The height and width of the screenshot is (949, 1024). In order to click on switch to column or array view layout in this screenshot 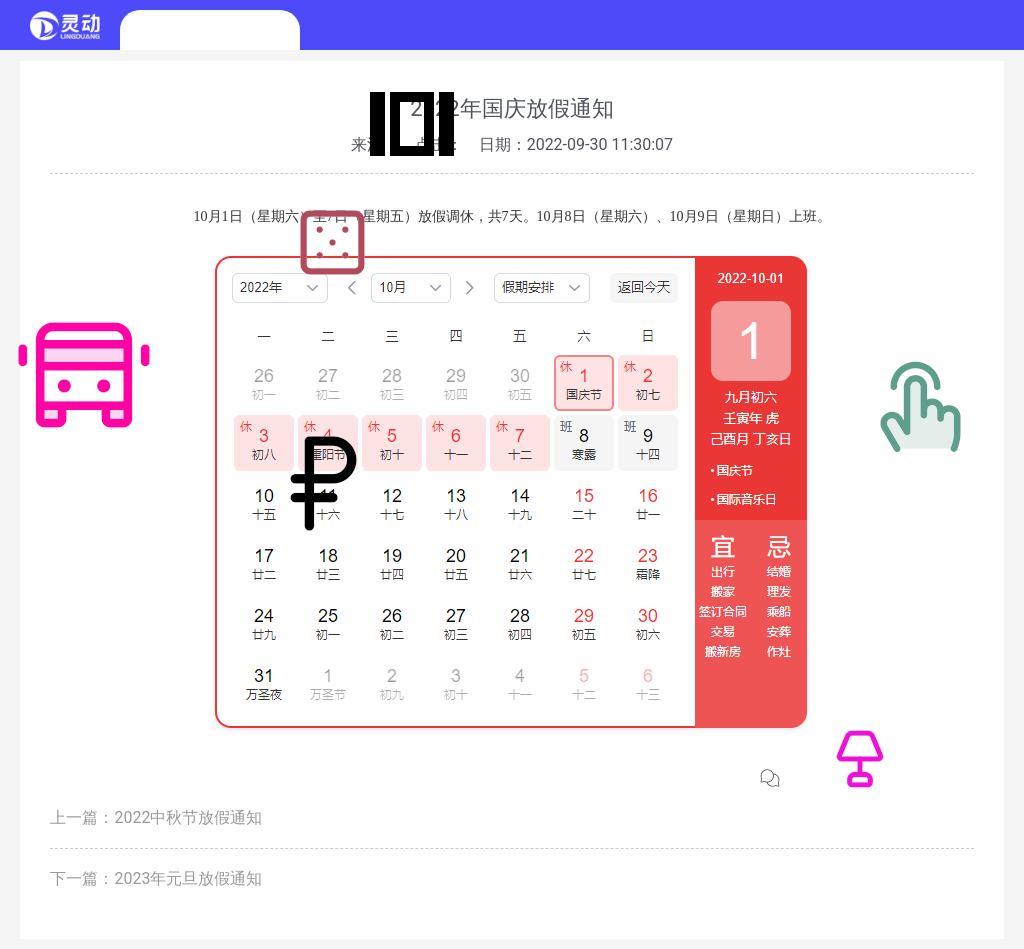, I will do `click(409, 126)`.